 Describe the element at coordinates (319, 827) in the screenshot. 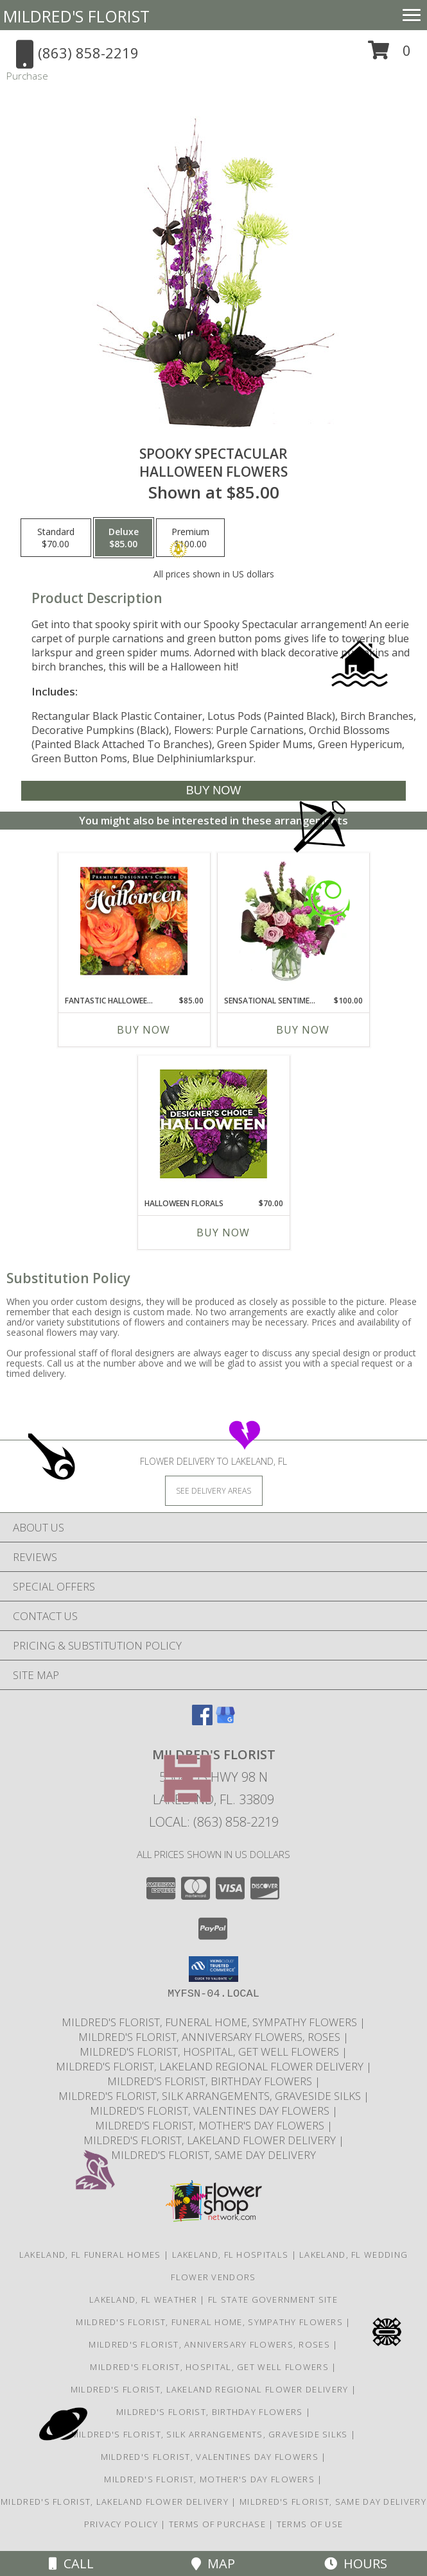

I see `select crossbow weapon in game inventory` at that location.